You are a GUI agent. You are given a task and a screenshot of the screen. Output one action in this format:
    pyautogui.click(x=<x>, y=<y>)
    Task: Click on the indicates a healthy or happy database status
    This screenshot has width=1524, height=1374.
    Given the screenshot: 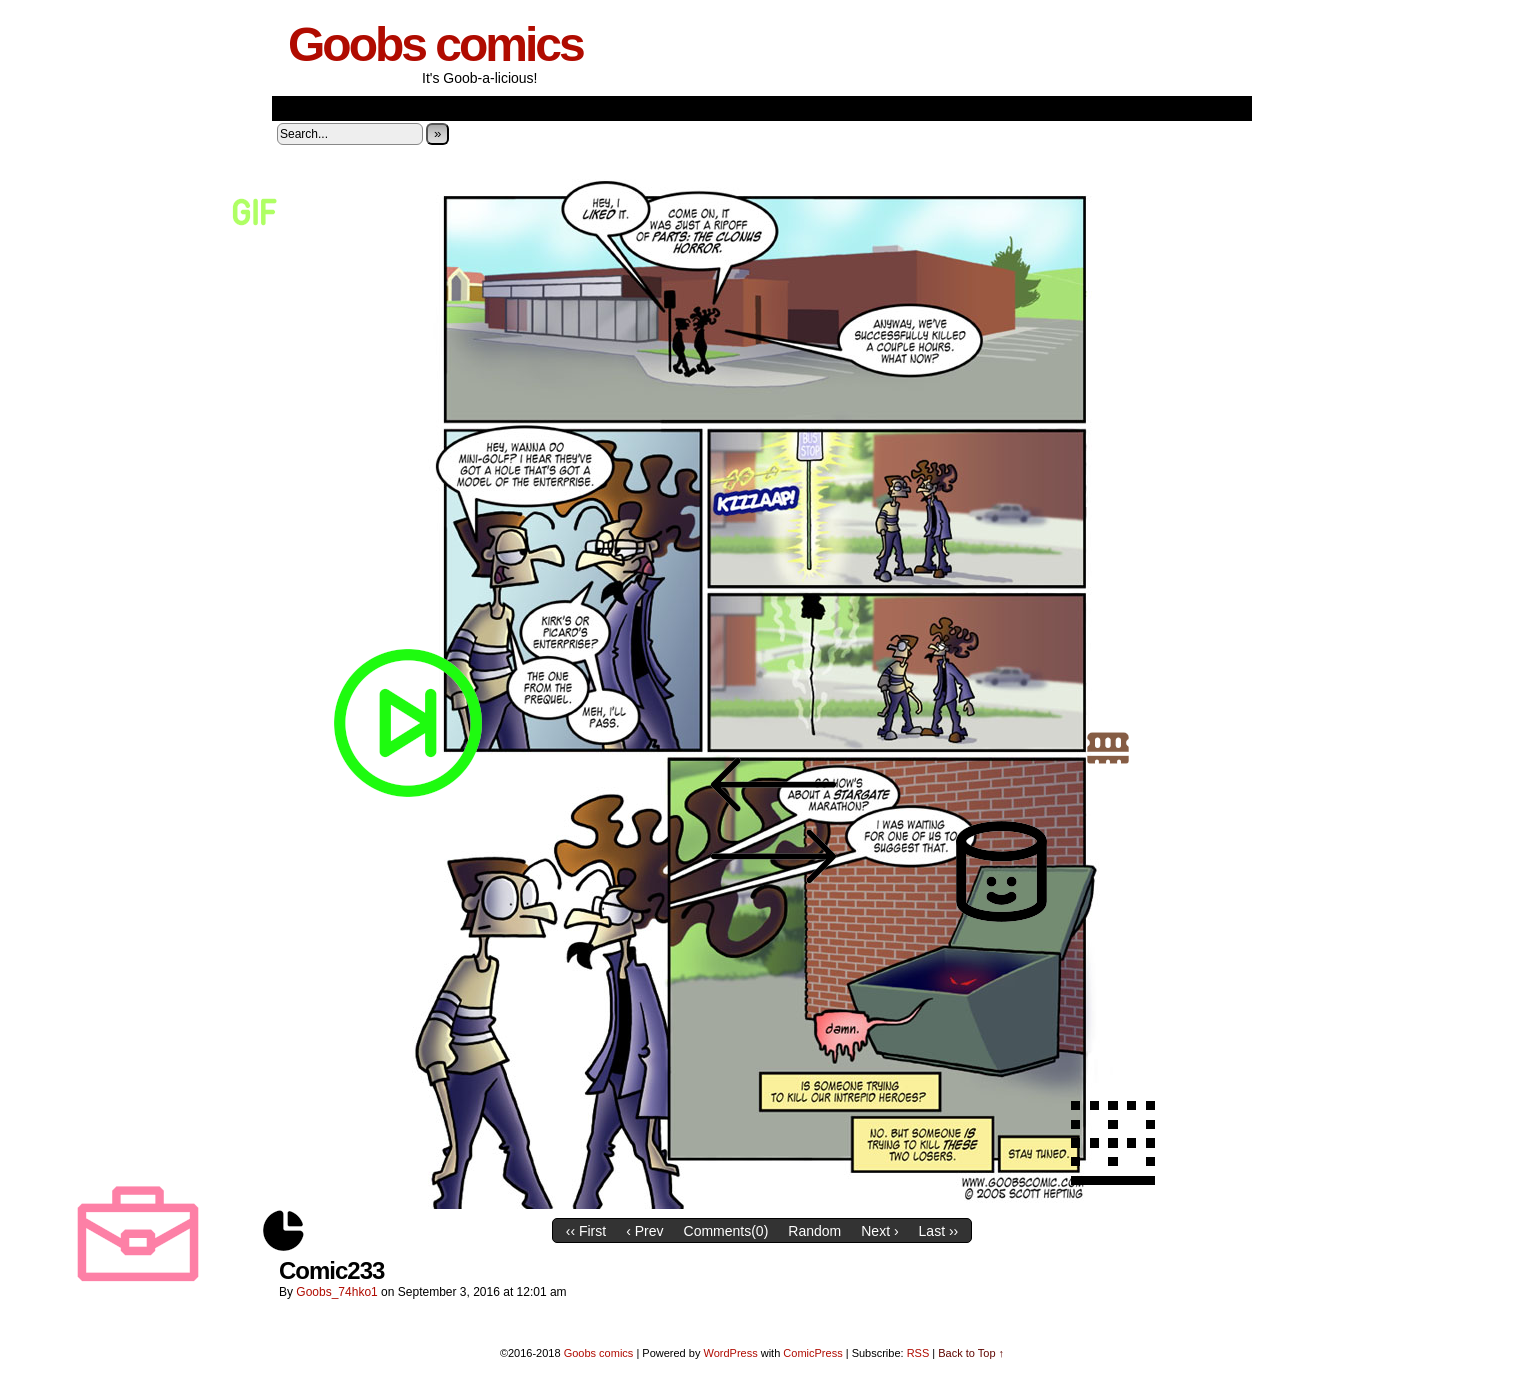 What is the action you would take?
    pyautogui.click(x=1001, y=871)
    